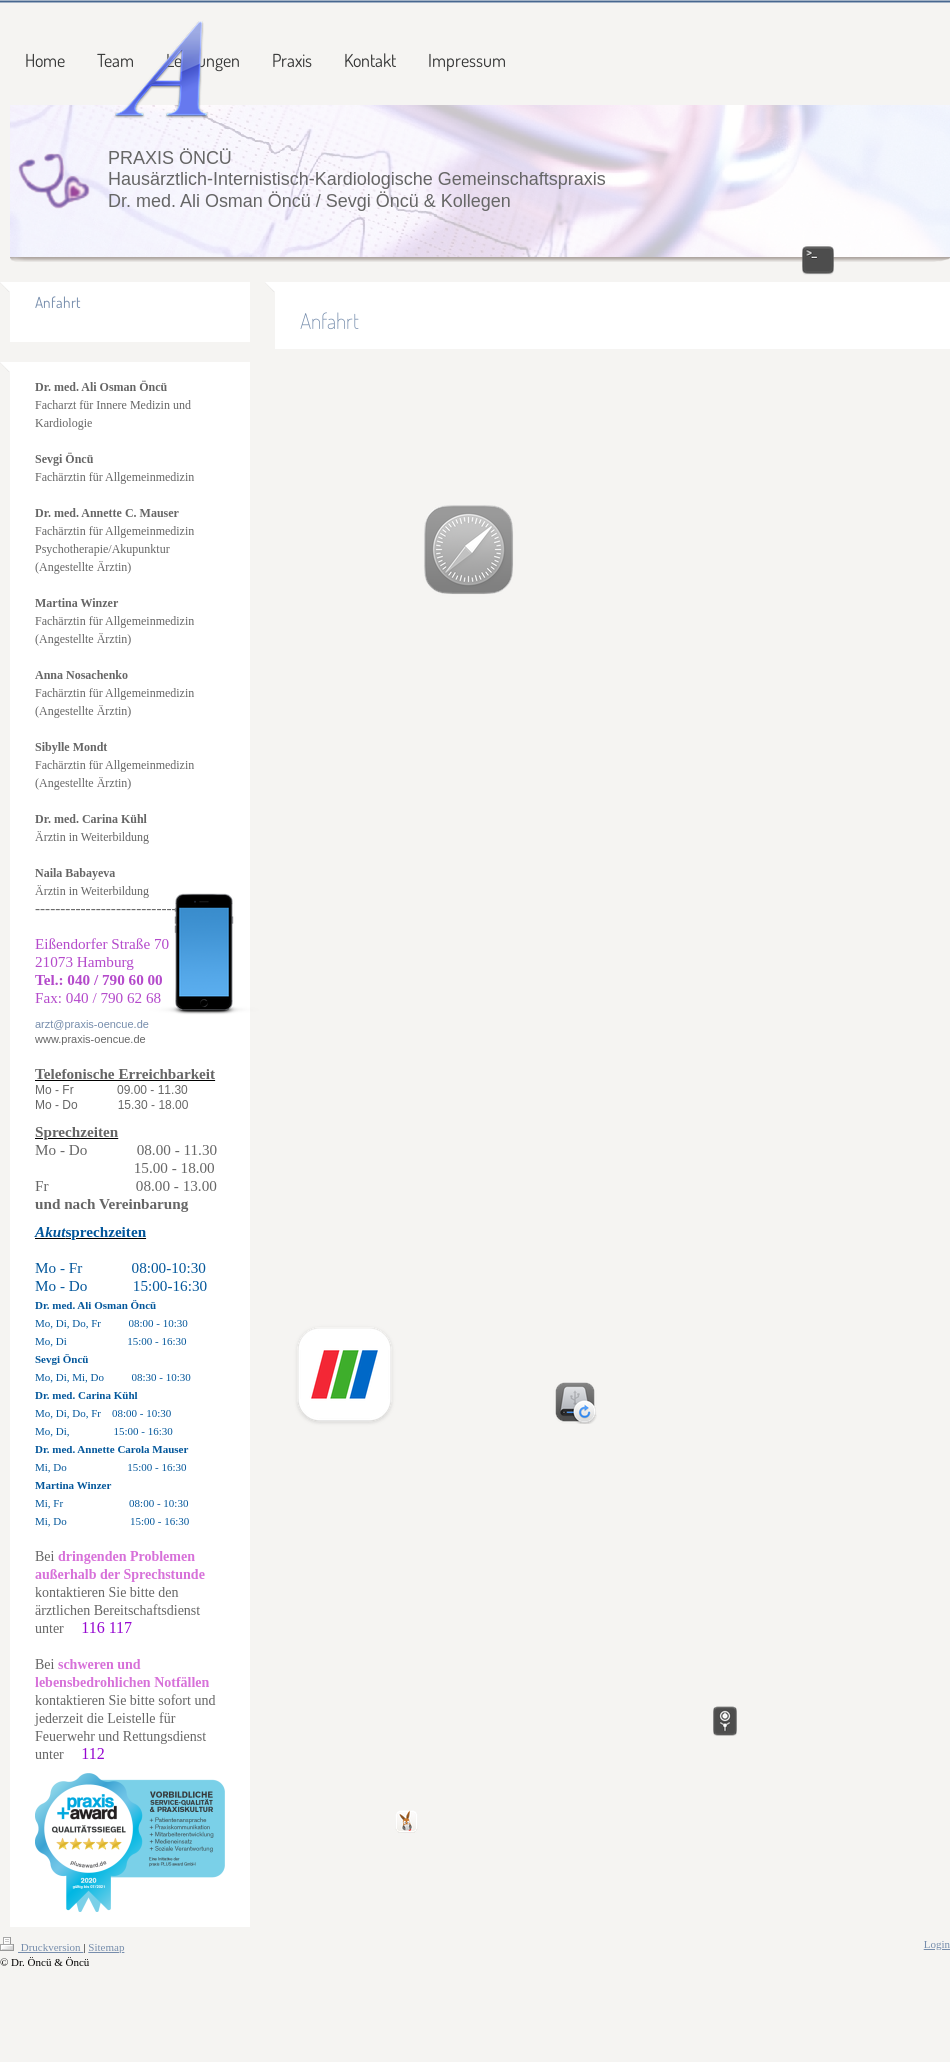  What do you see at coordinates (575, 1402) in the screenshot?
I see `format or erase a USB drive` at bounding box center [575, 1402].